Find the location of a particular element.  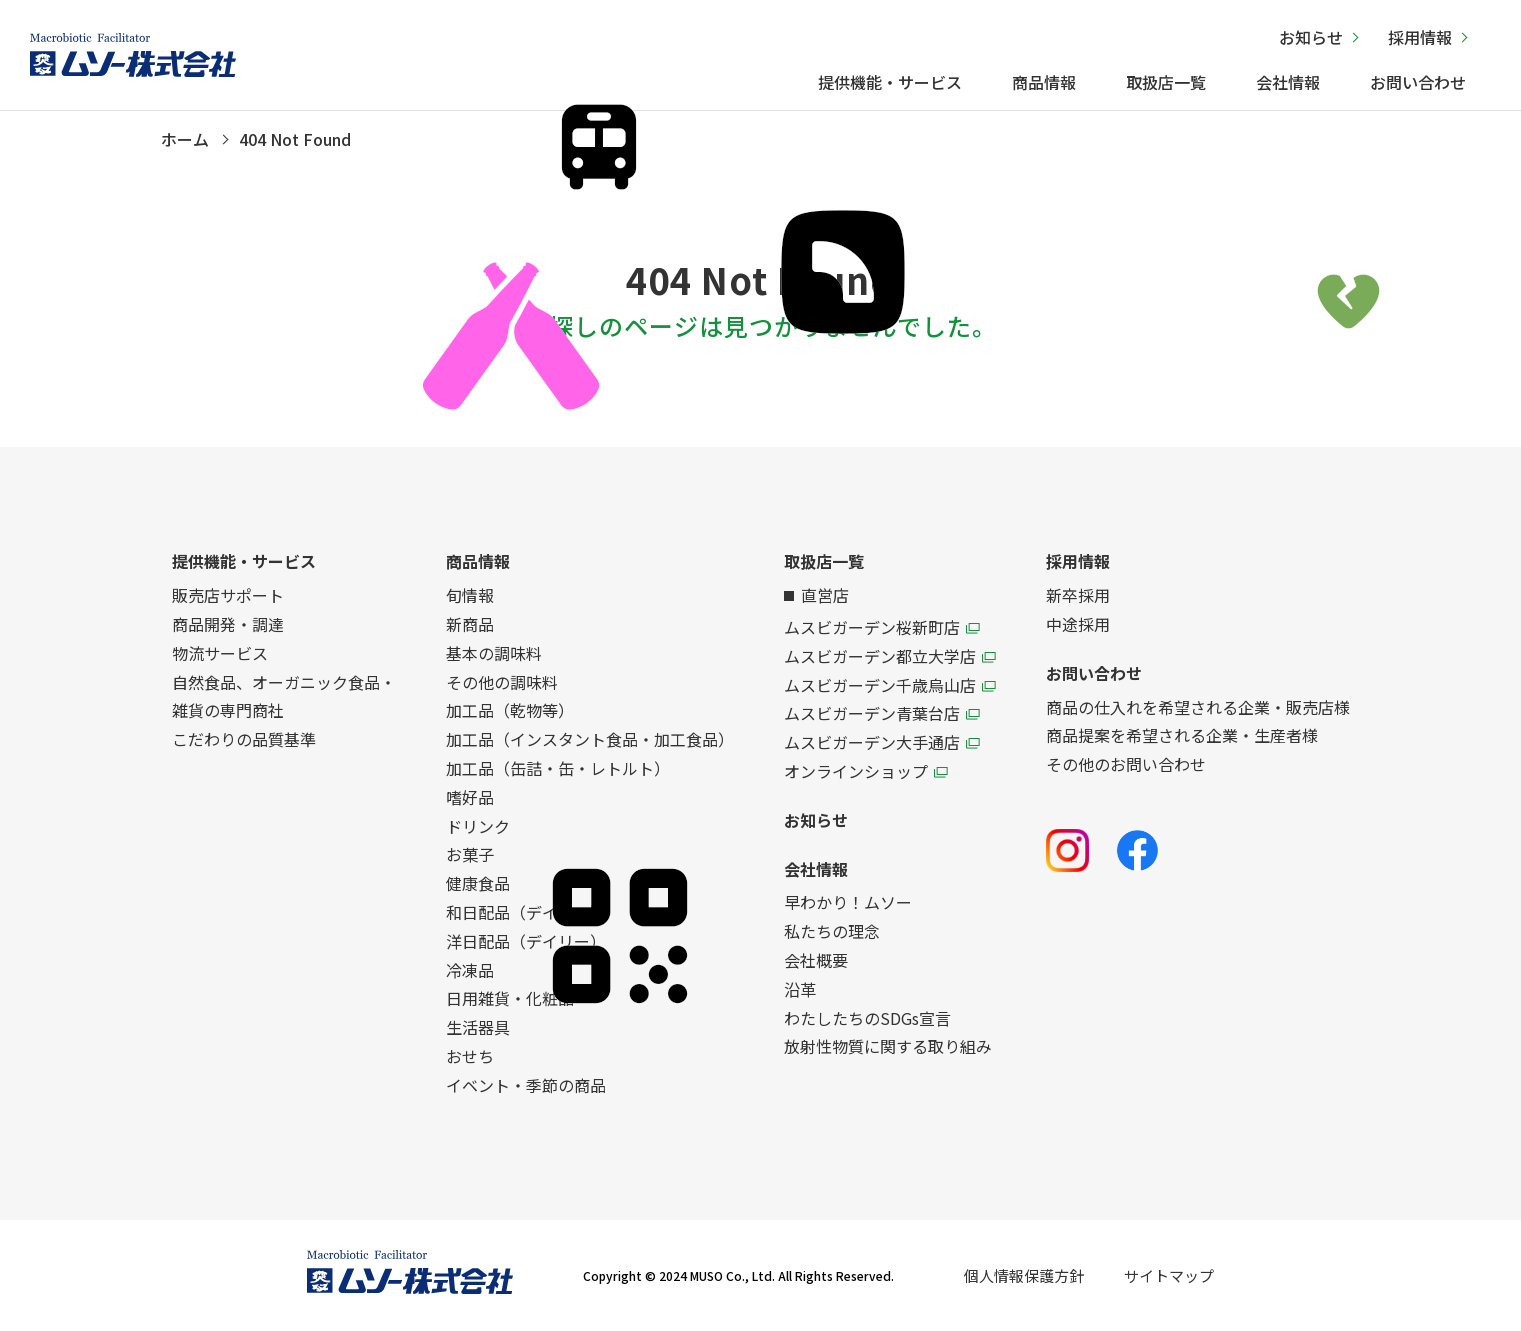

open Spectrum community app is located at coordinates (843, 272).